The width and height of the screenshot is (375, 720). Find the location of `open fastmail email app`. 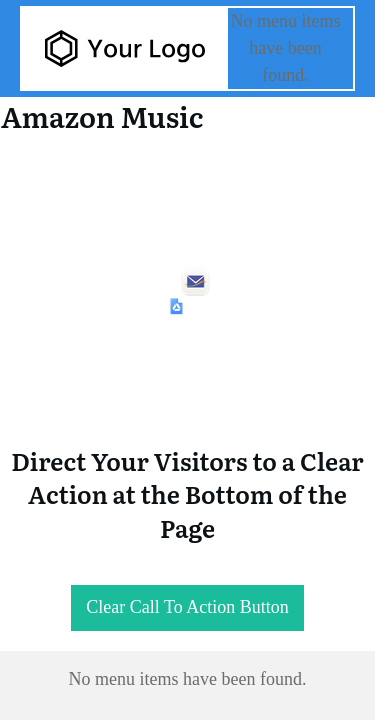

open fastmail email app is located at coordinates (195, 281).